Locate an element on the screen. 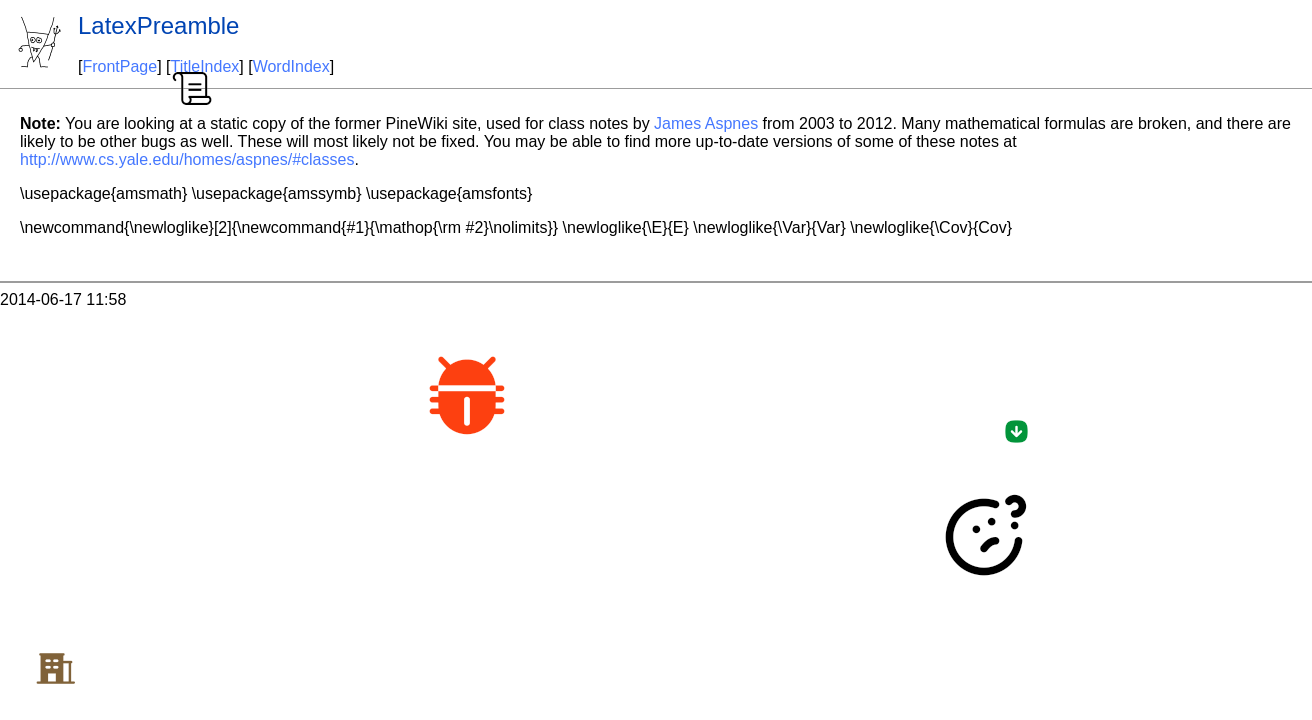 The height and width of the screenshot is (720, 1312). indicates user confusion or uncertainty is located at coordinates (984, 537).